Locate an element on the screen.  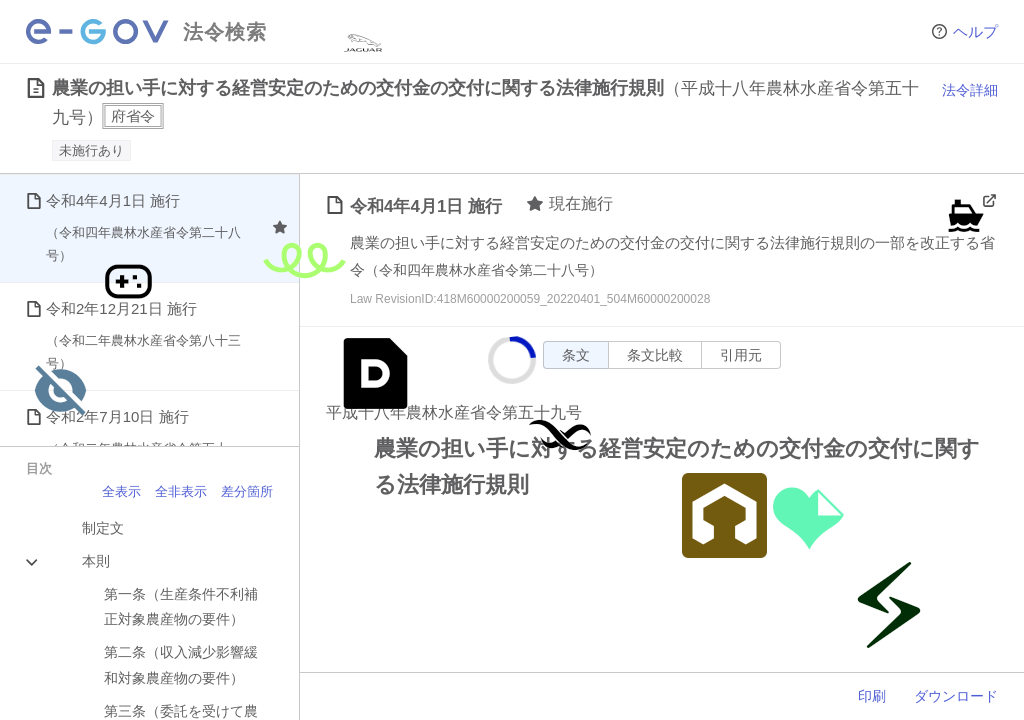
open or view a PDF document is located at coordinates (375, 373).